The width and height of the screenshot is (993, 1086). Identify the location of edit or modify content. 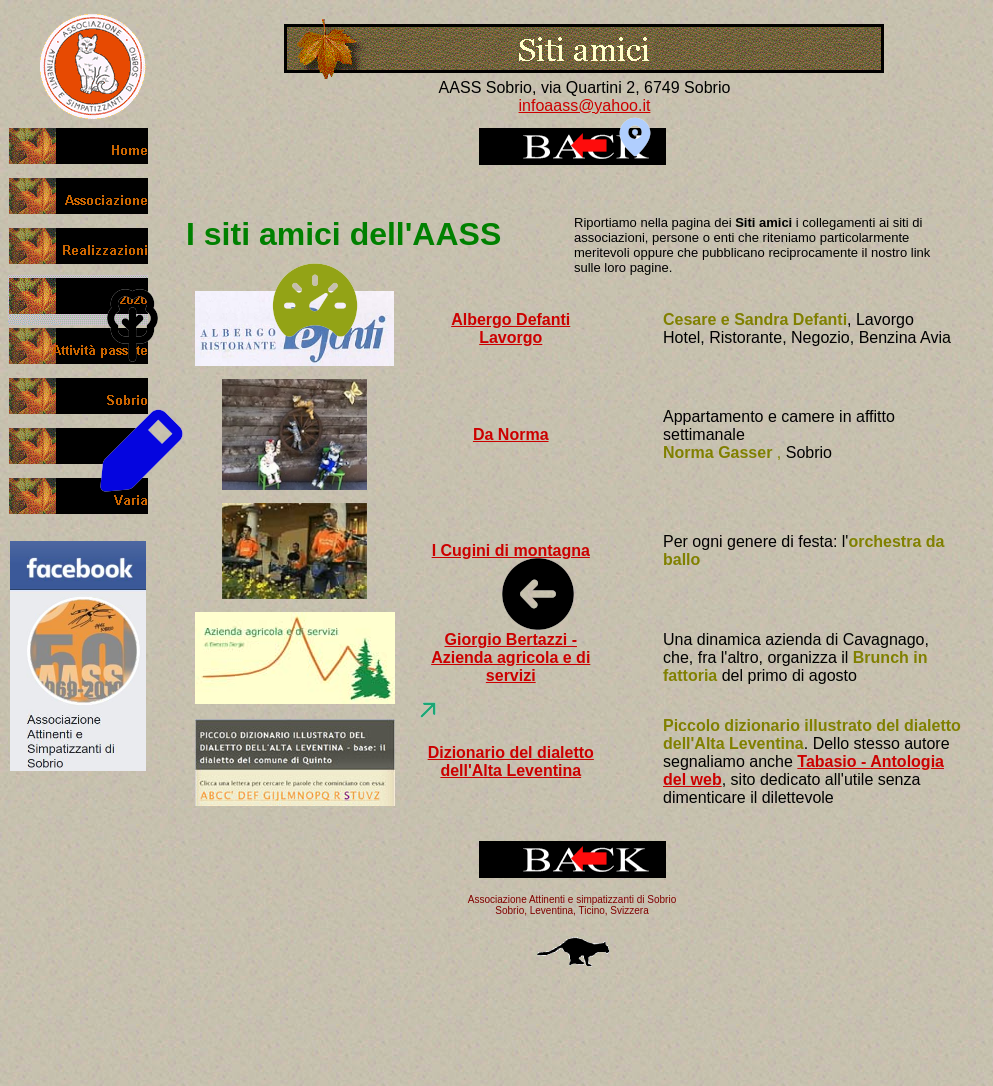
(141, 450).